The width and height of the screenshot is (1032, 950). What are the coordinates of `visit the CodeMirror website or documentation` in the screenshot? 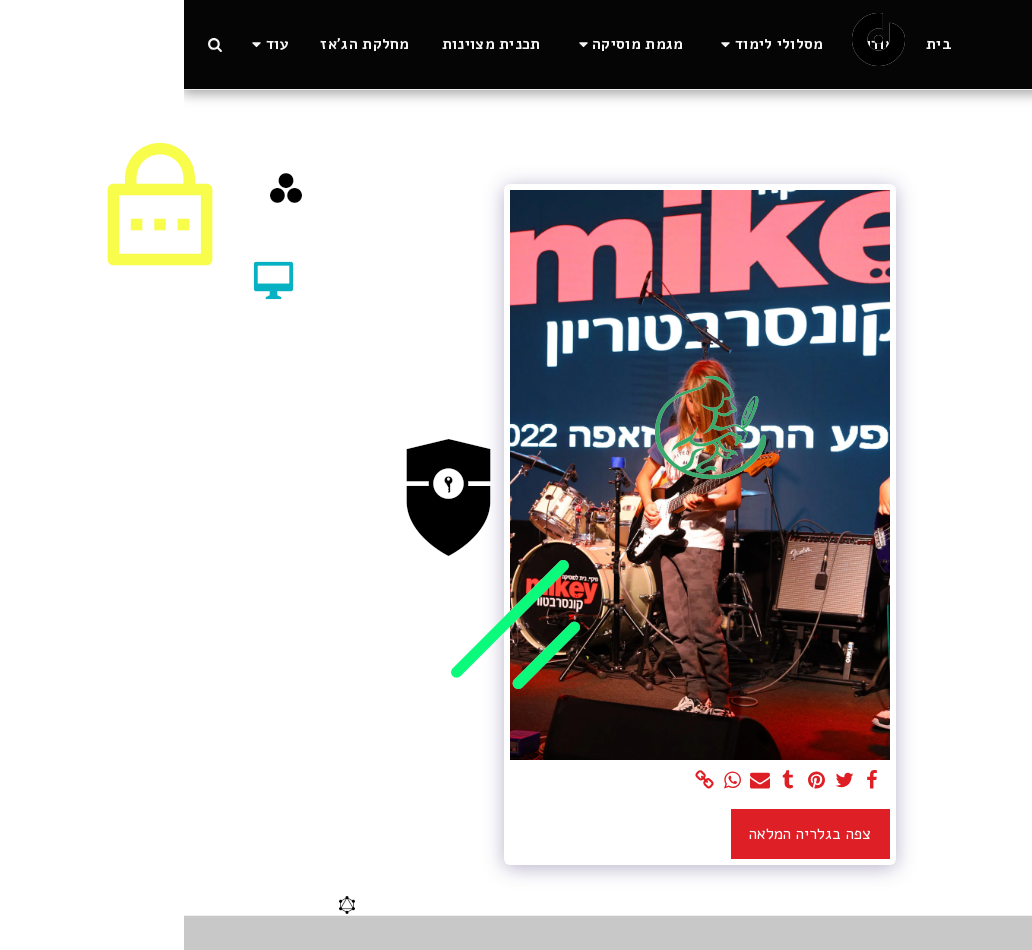 It's located at (710, 427).